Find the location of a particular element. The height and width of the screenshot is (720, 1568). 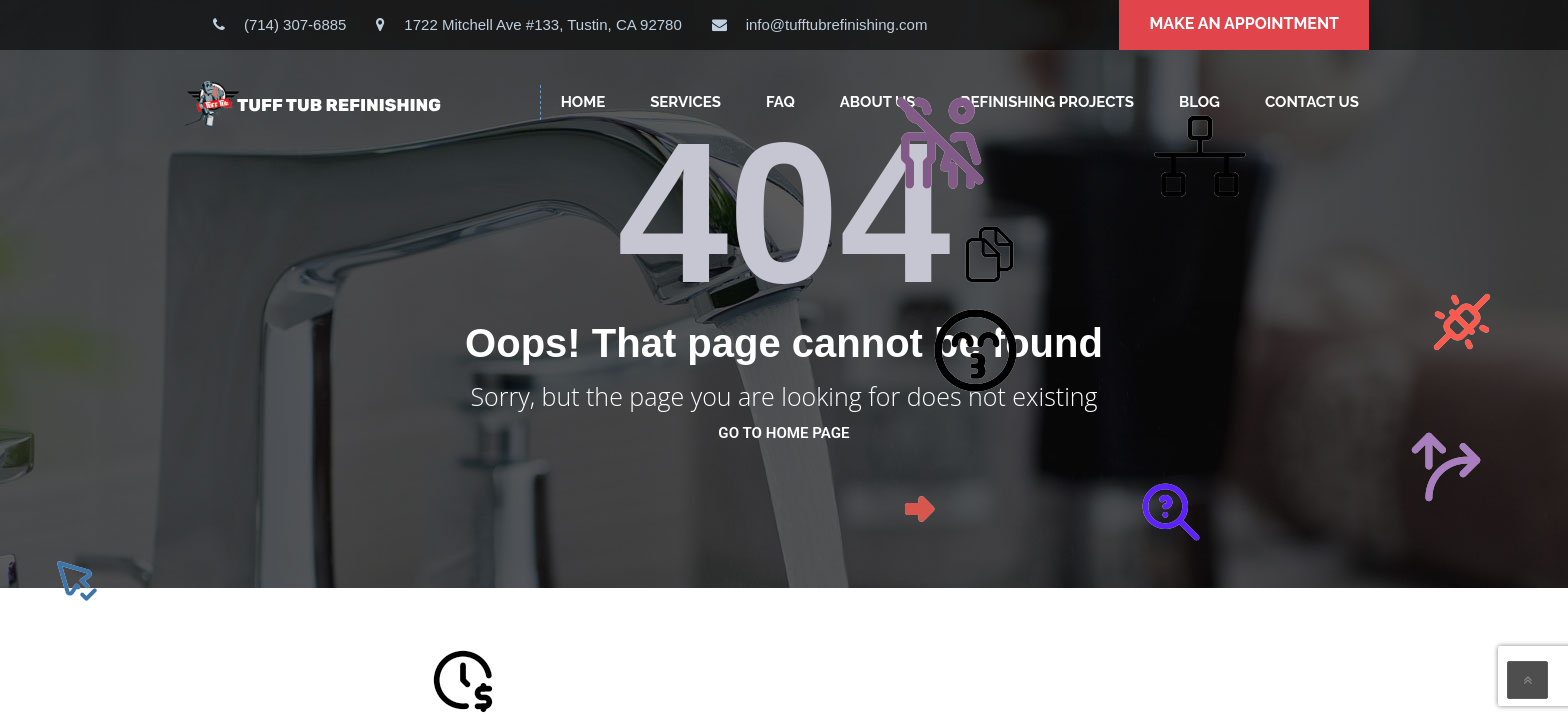

search help or FAQ is located at coordinates (1171, 512).